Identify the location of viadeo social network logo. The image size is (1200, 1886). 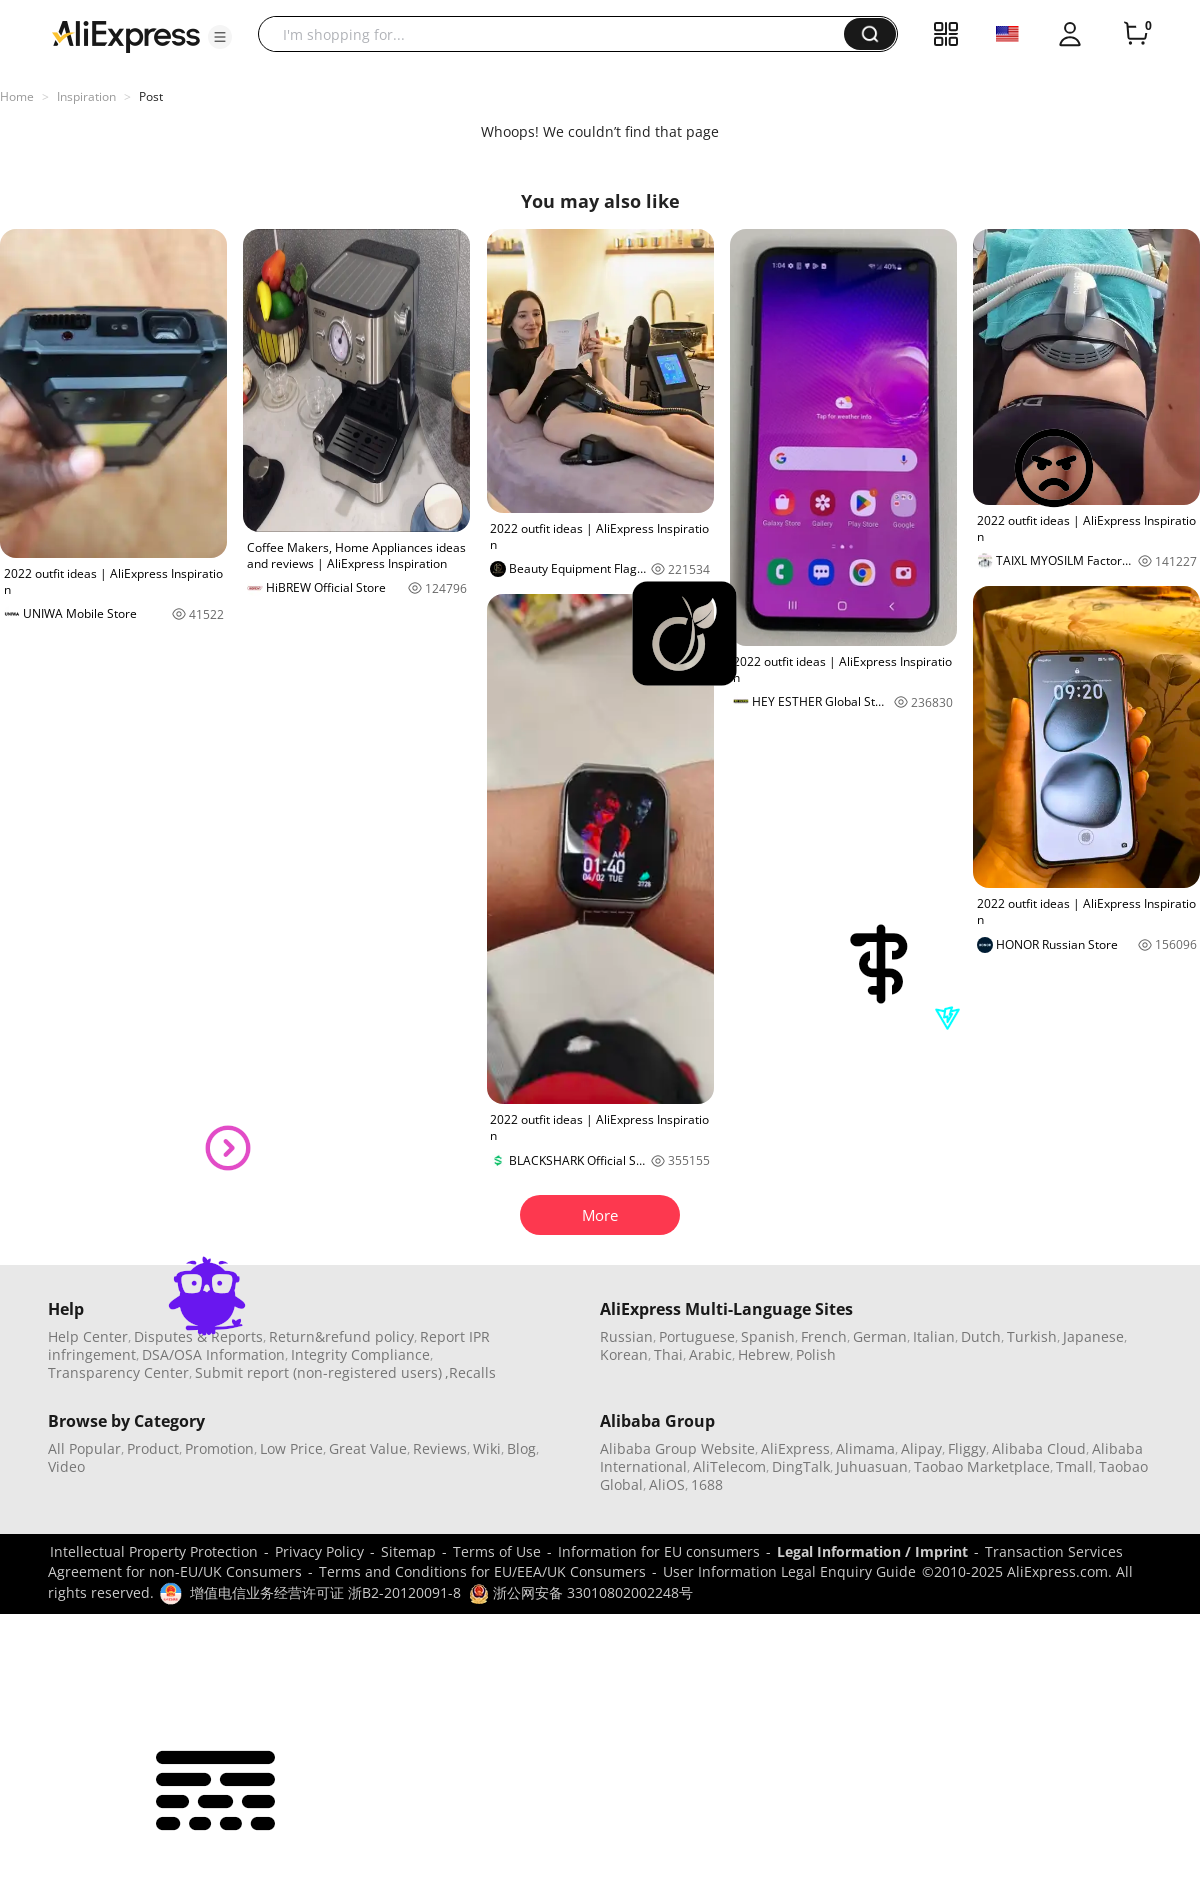
(684, 633).